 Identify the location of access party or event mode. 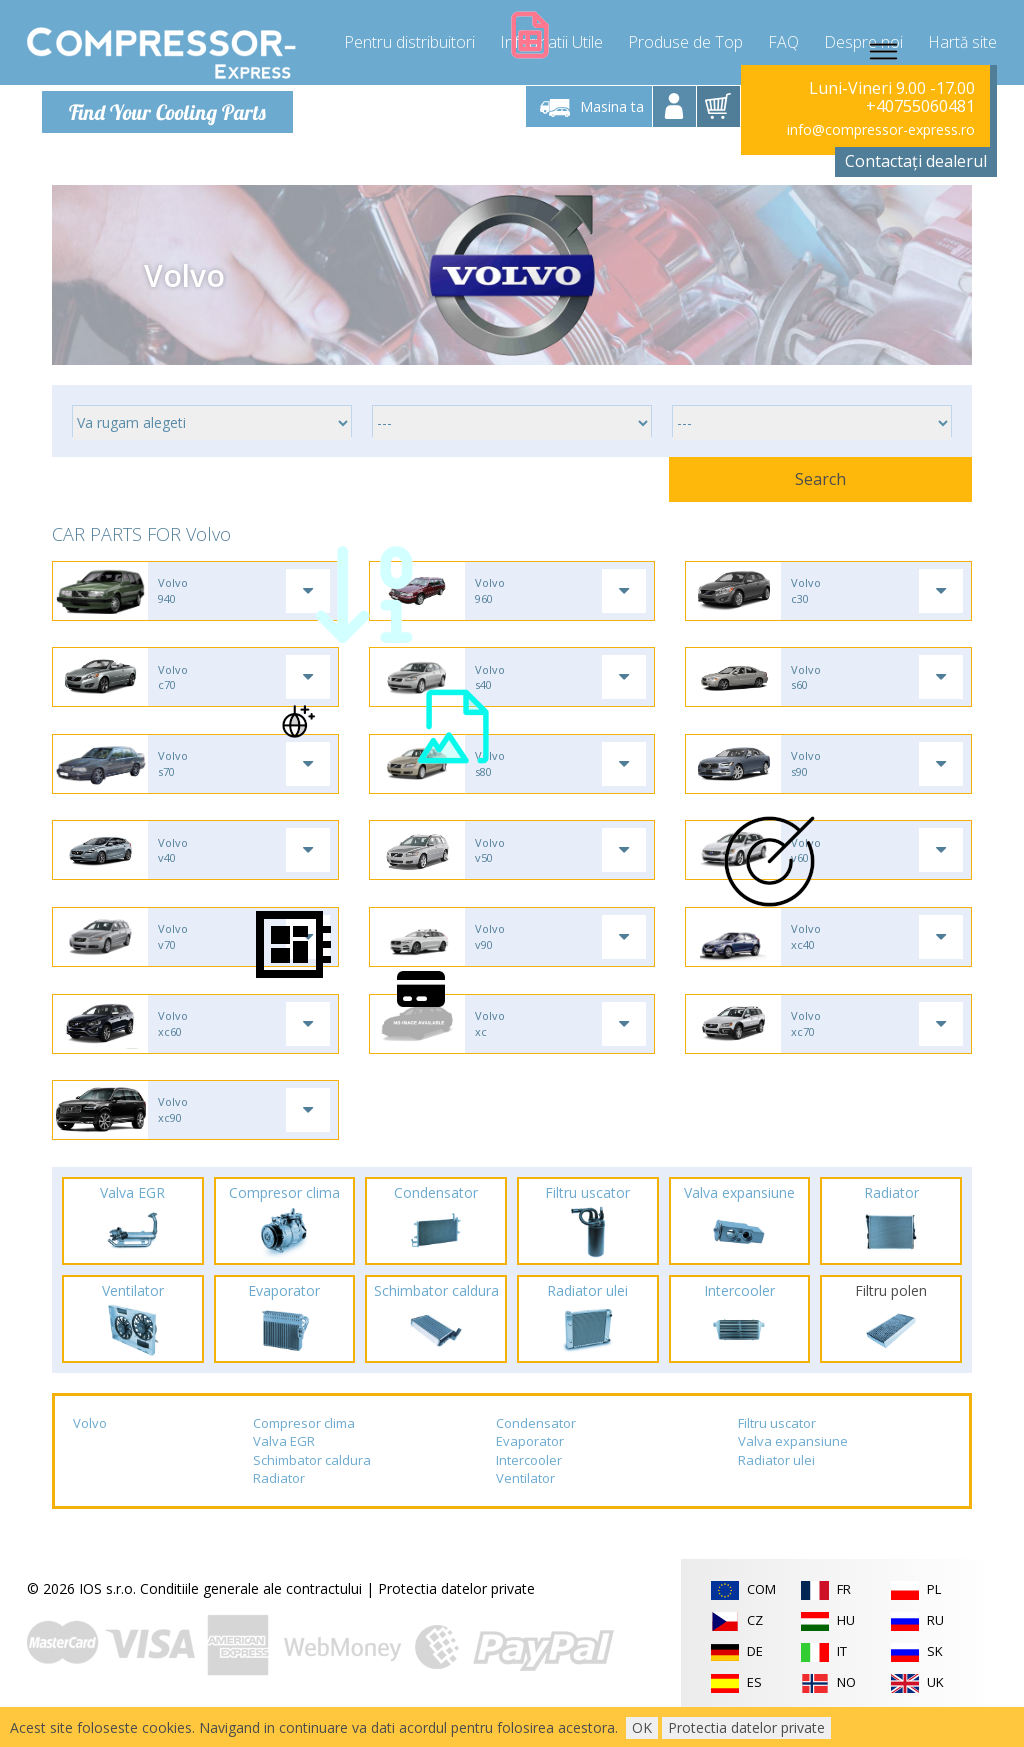
(297, 722).